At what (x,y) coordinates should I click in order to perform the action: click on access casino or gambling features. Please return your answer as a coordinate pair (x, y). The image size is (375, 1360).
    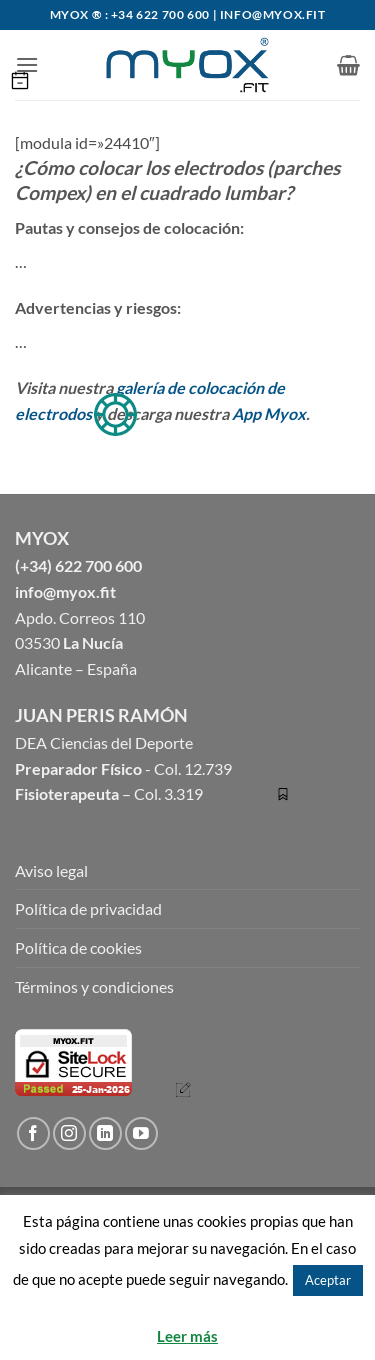
    Looking at the image, I should click on (115, 414).